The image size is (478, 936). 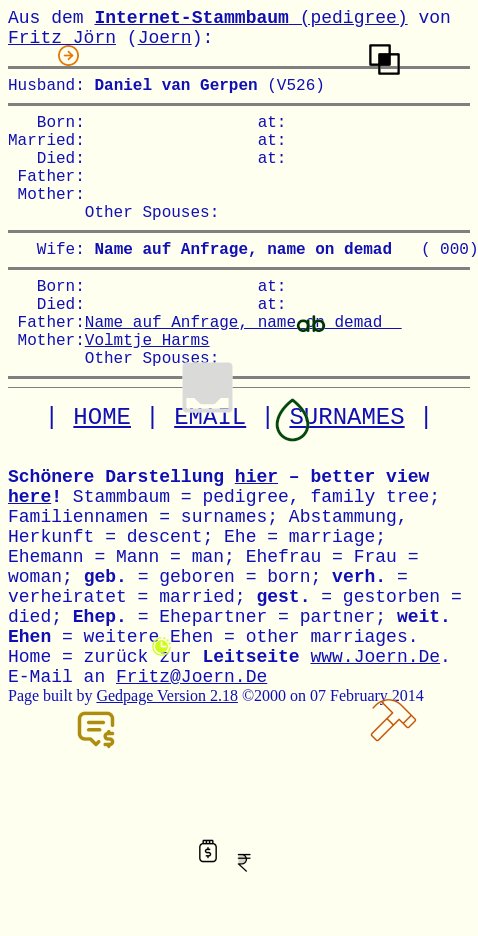 I want to click on indicates water or liquid-related settings, so click(x=292, y=421).